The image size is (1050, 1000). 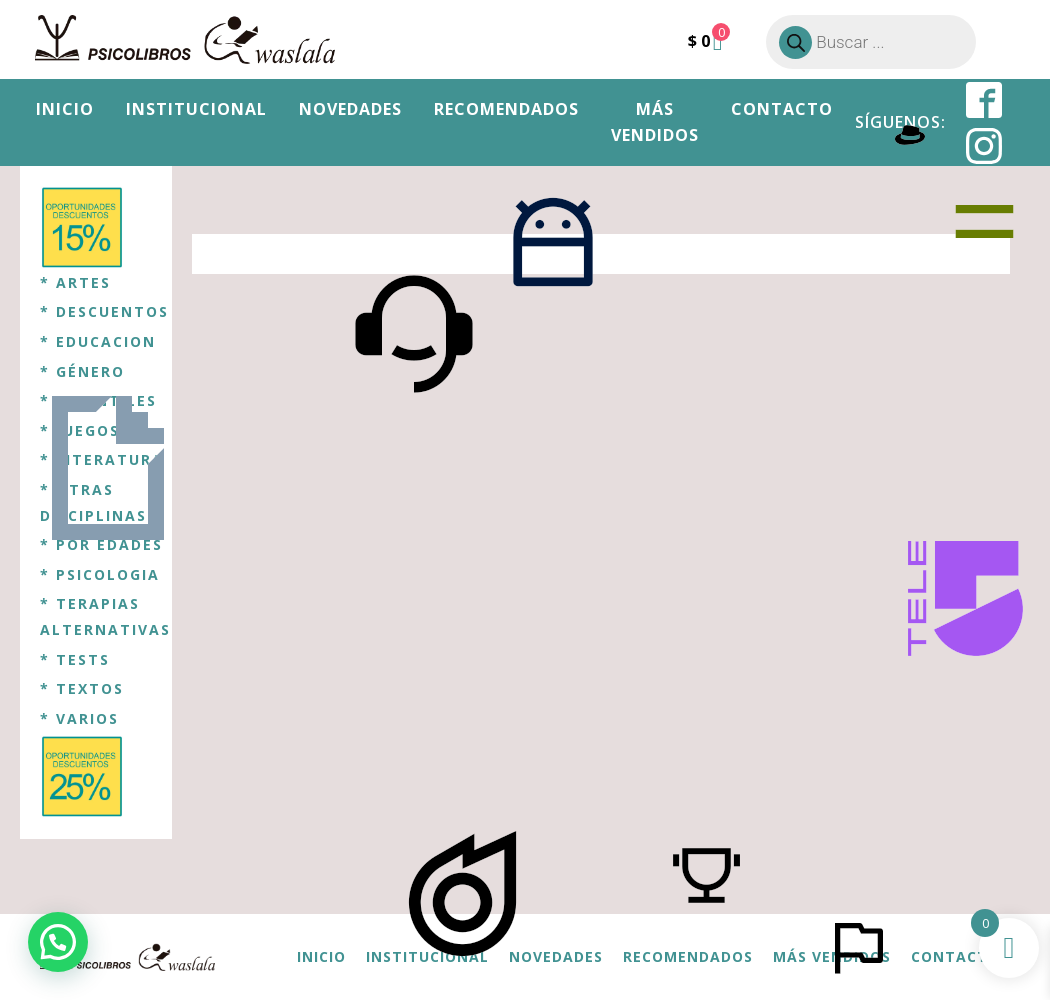 I want to click on flag an item for review or attention, so click(x=859, y=947).